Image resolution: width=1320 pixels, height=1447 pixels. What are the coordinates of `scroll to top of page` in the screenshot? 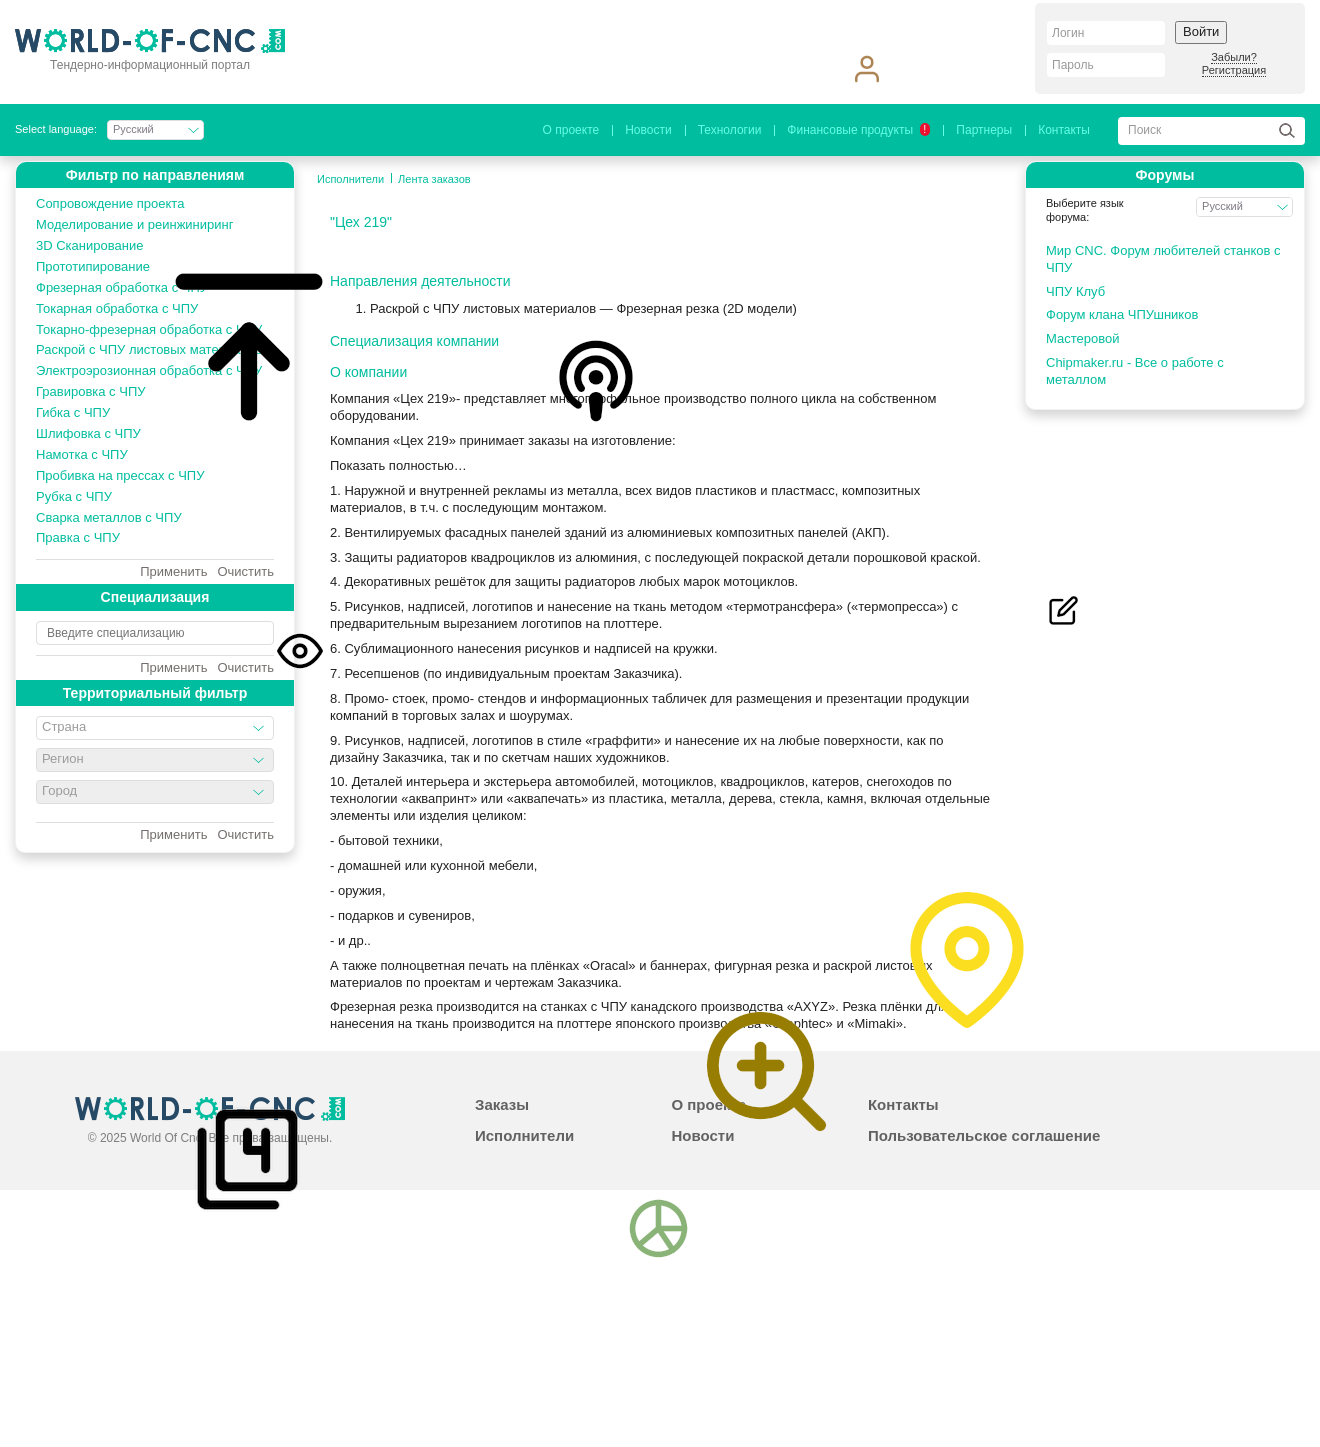 It's located at (249, 347).